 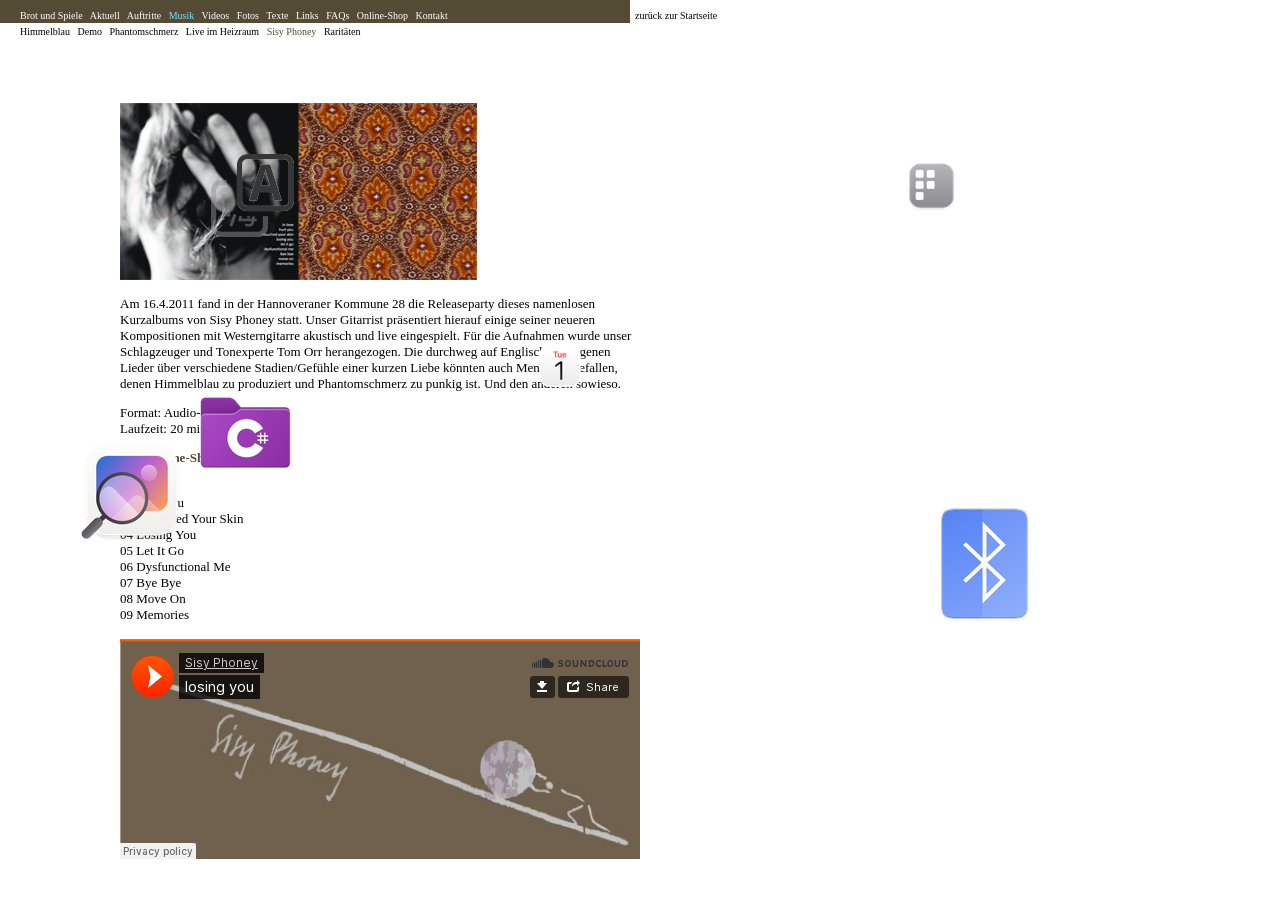 What do you see at coordinates (931, 186) in the screenshot?
I see `open xfdashboard application overview` at bounding box center [931, 186].